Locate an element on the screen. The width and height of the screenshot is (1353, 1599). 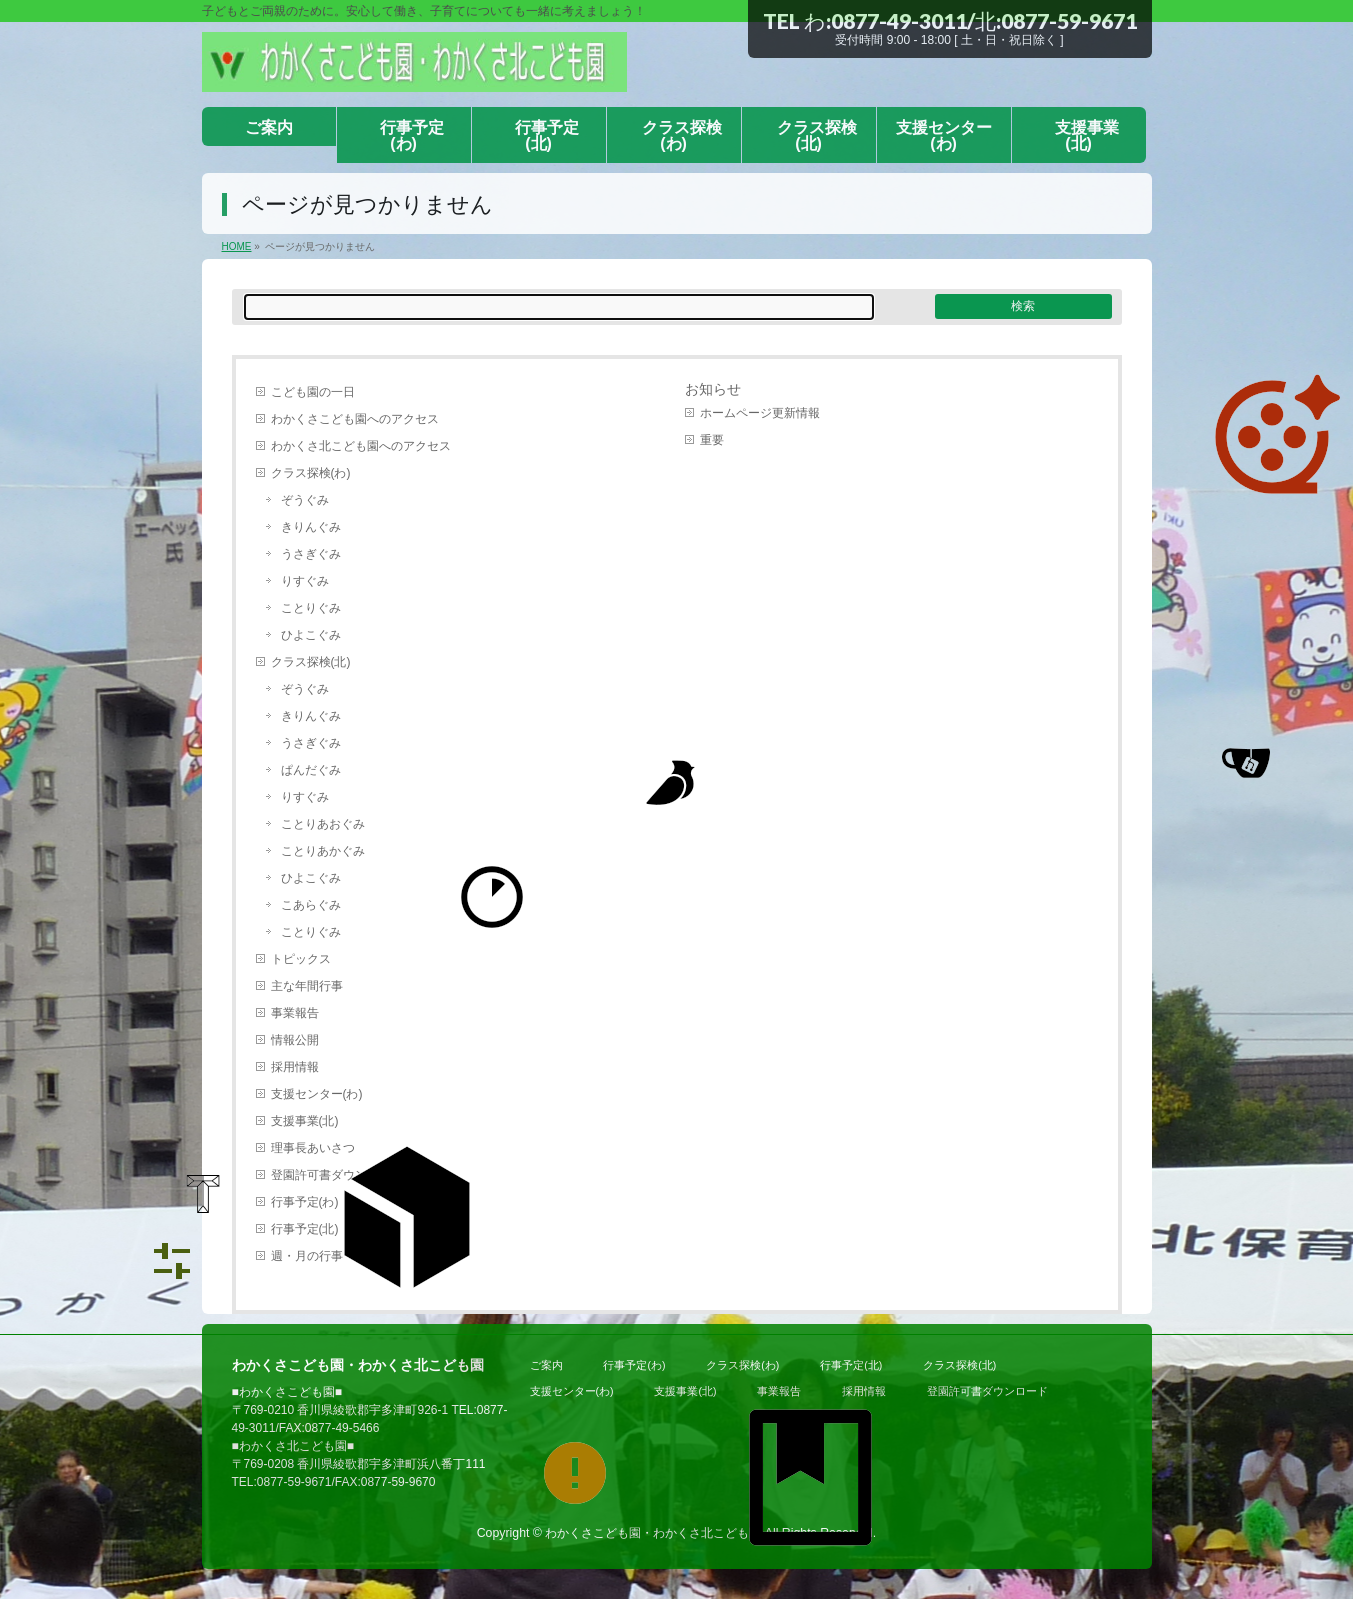
adjust audio equalizer settings is located at coordinates (172, 1261).